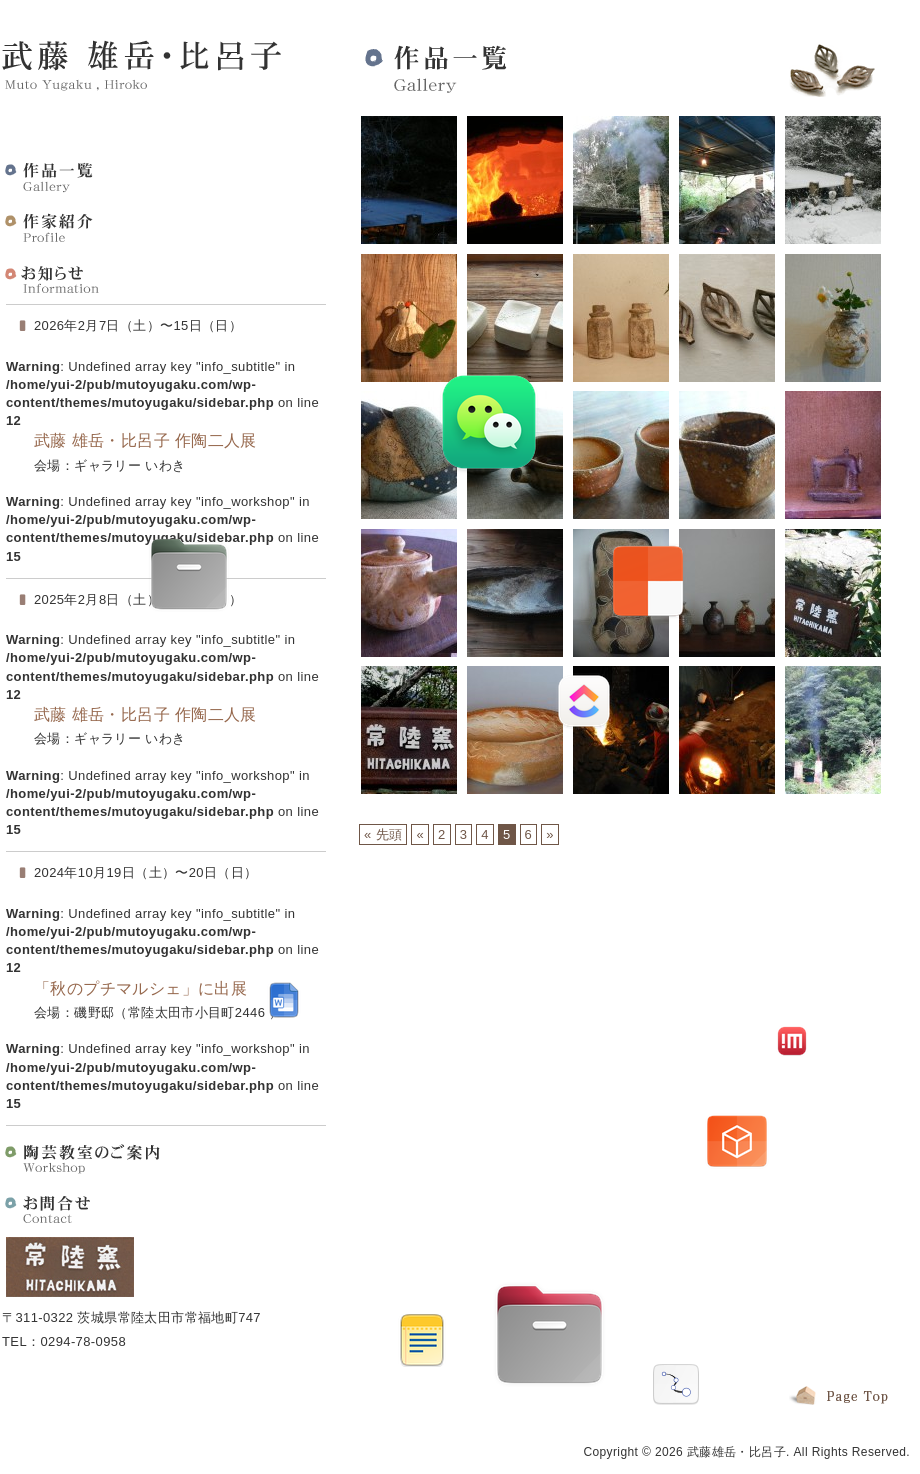 Image resolution: width=920 pixels, height=1474 pixels. Describe the element at coordinates (792, 1041) in the screenshot. I see `open NoMachine remote desktop application` at that location.